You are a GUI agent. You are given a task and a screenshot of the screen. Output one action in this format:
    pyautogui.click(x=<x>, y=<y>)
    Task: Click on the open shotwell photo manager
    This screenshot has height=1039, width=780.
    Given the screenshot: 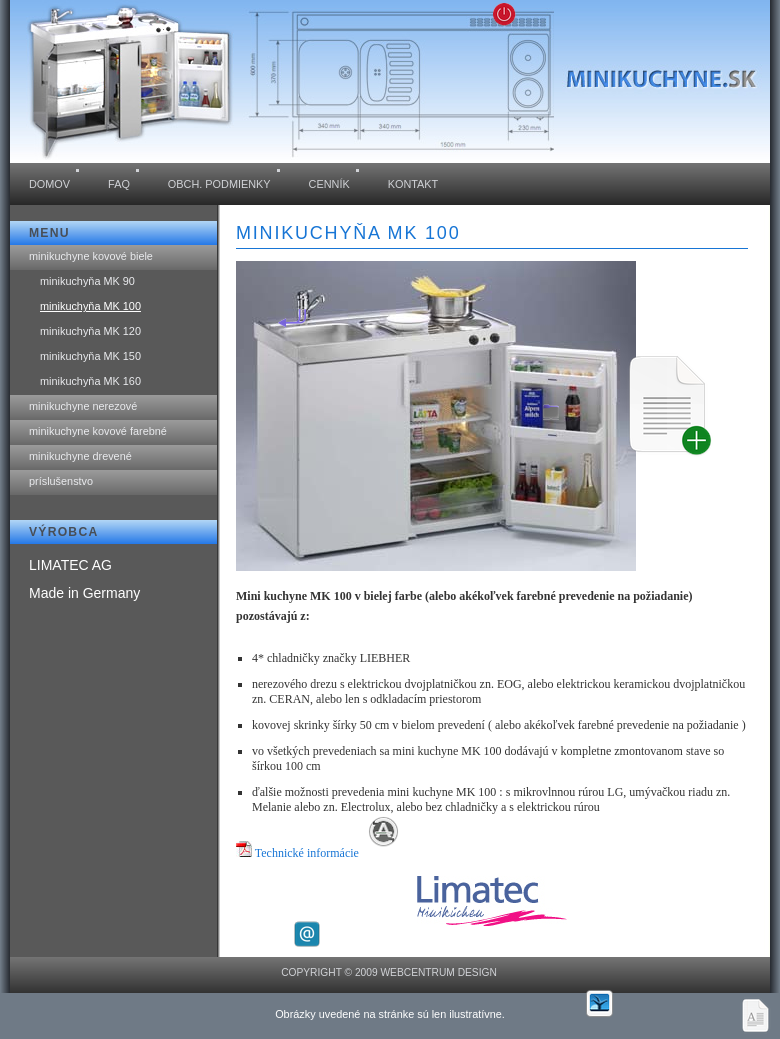 What is the action you would take?
    pyautogui.click(x=599, y=1003)
    